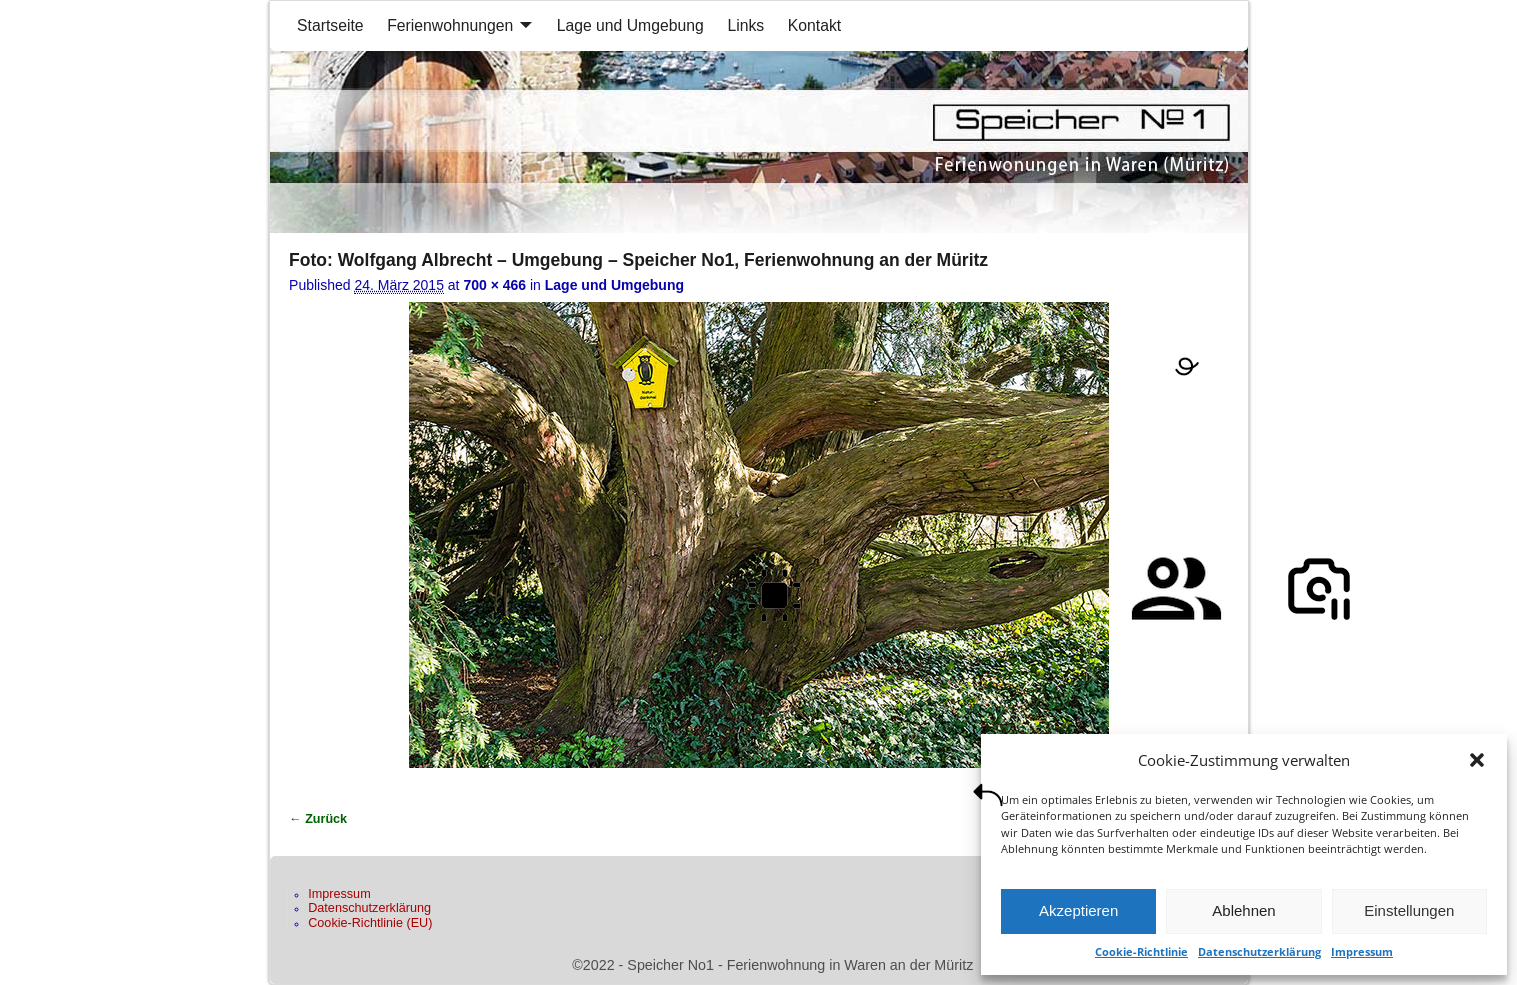  What do you see at coordinates (988, 795) in the screenshot?
I see `reply to a message` at bounding box center [988, 795].